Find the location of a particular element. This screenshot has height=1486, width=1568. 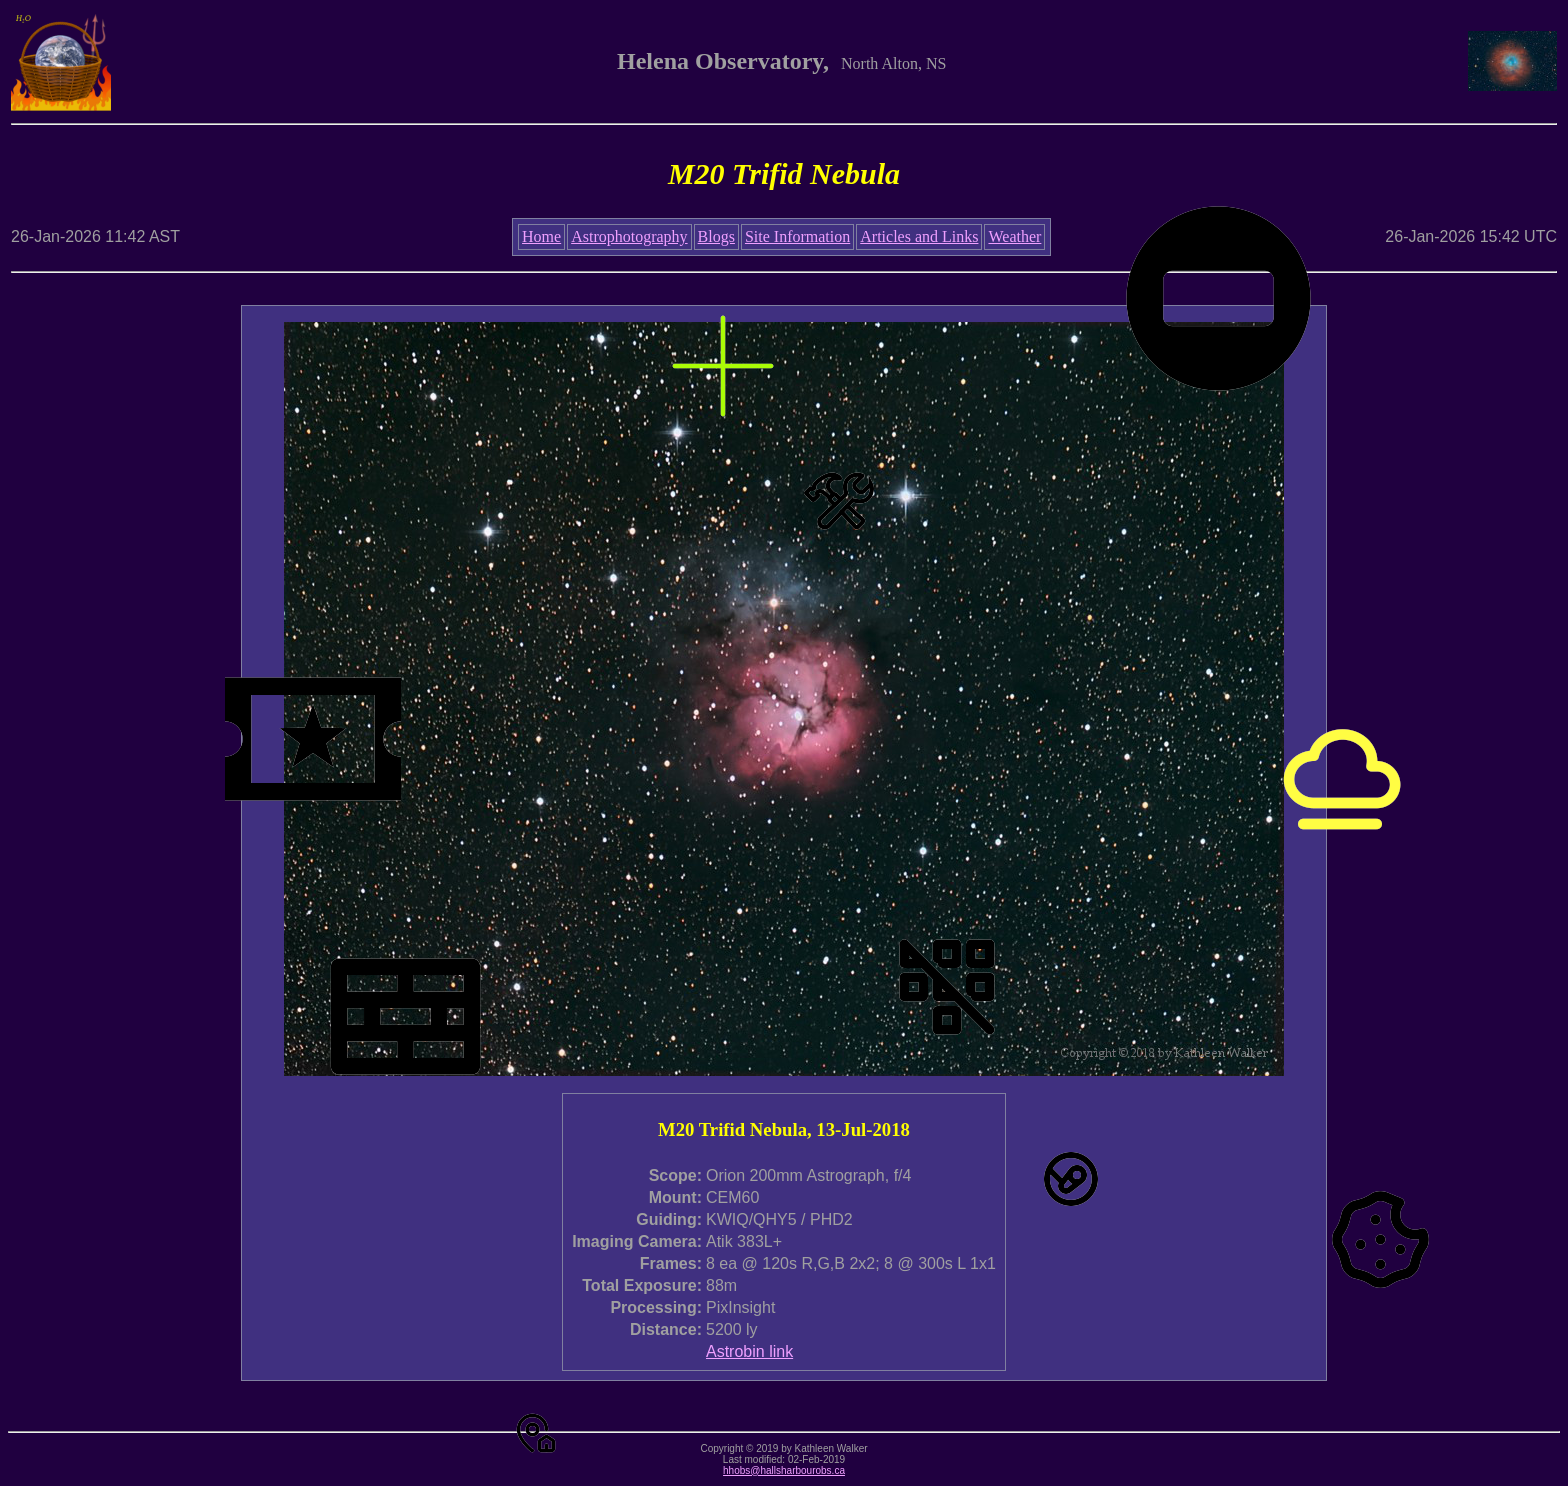

dialpad is currently disabled is located at coordinates (947, 987).